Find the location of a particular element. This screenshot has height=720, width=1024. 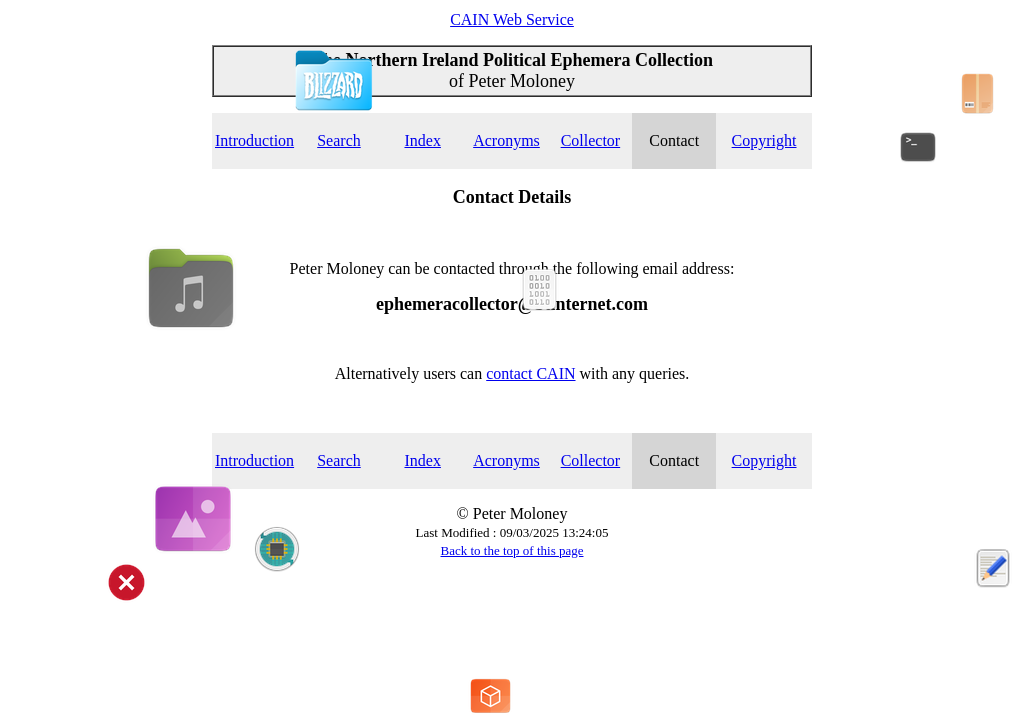

open your music folder is located at coordinates (191, 288).